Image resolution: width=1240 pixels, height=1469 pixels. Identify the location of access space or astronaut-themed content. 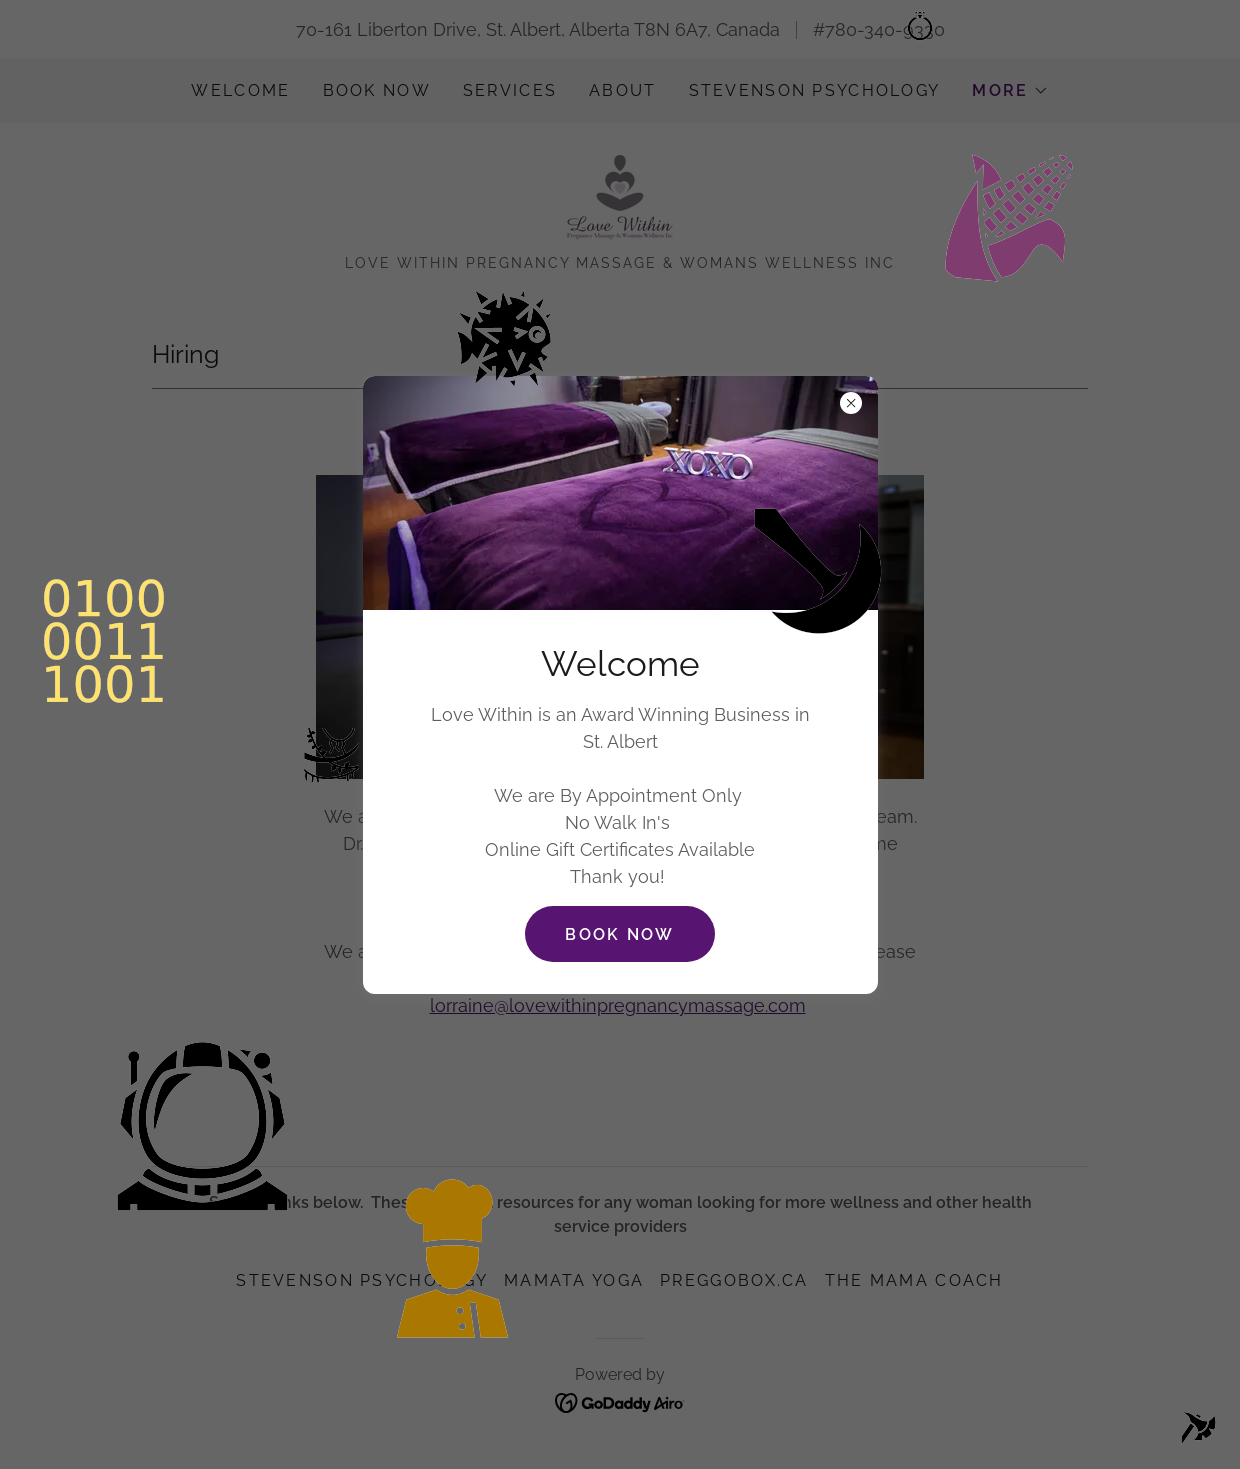
(202, 1125).